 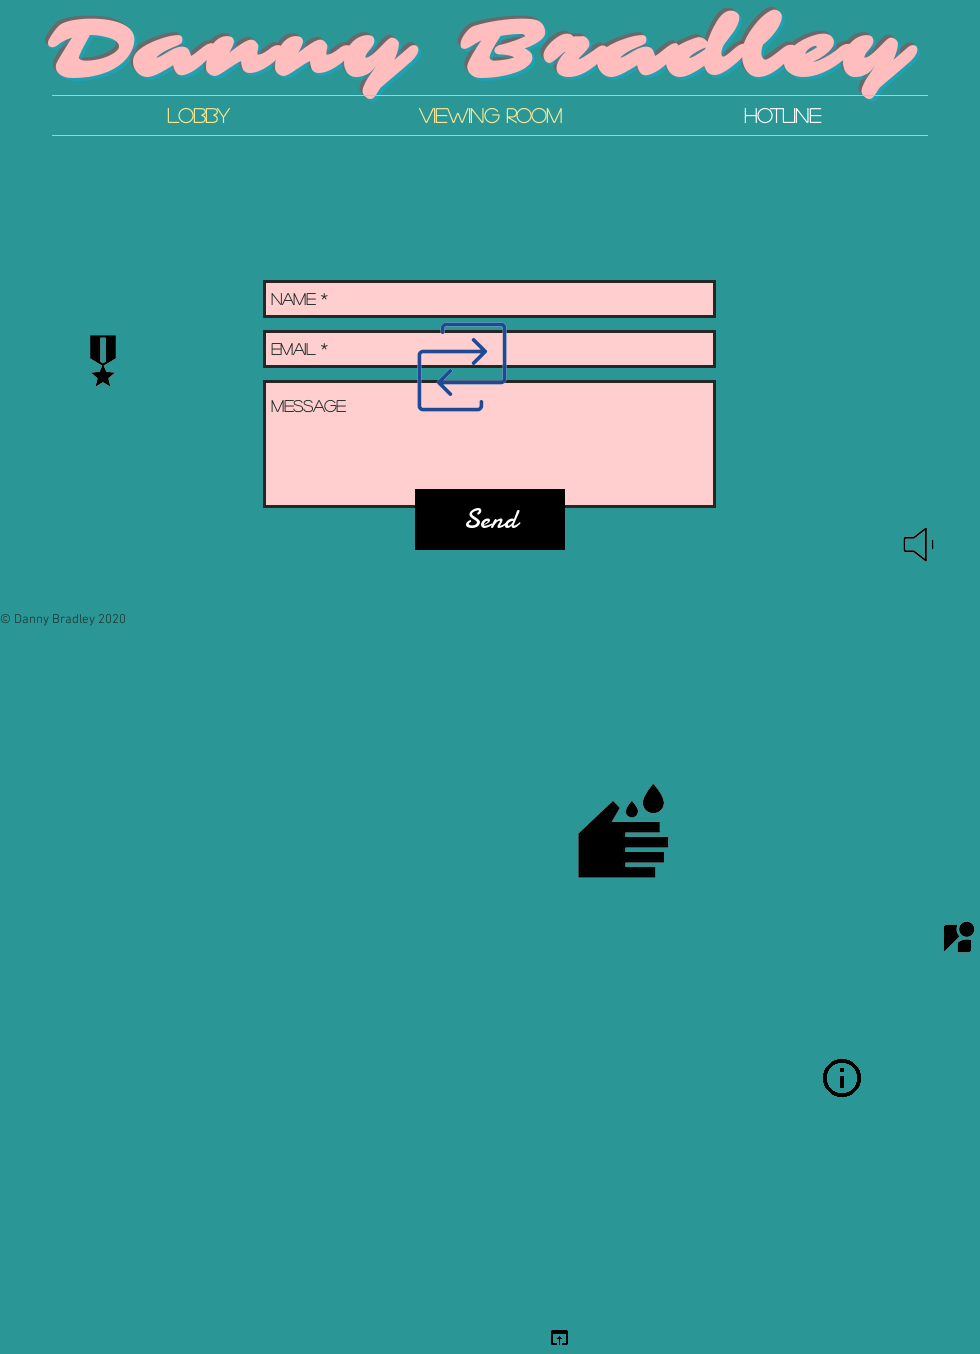 What do you see at coordinates (559, 1337) in the screenshot?
I see `open link in browser` at bounding box center [559, 1337].